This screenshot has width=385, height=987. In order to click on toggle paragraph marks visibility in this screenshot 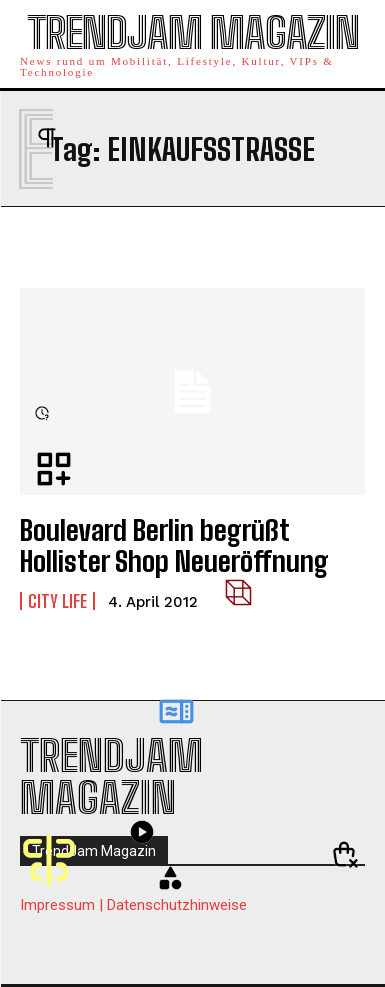, I will do `click(47, 138)`.